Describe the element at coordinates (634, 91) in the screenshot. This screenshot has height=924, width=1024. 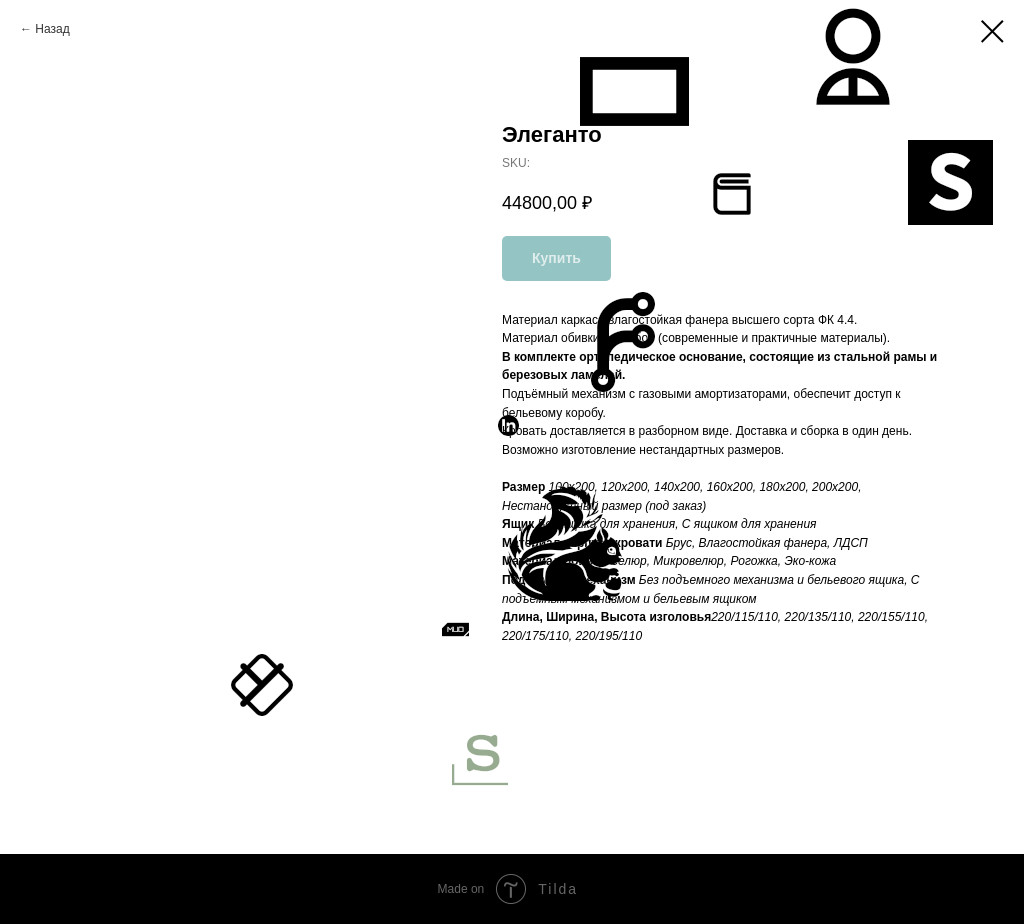
I see `purism brand logo` at that location.